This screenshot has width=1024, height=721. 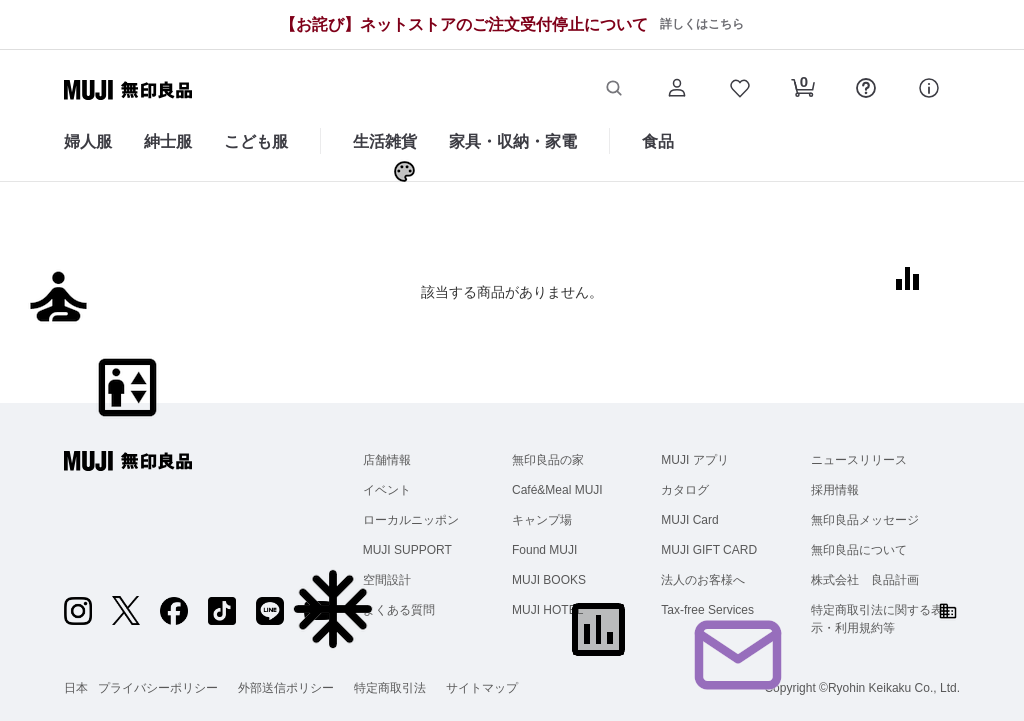 I want to click on view poll results, so click(x=598, y=629).